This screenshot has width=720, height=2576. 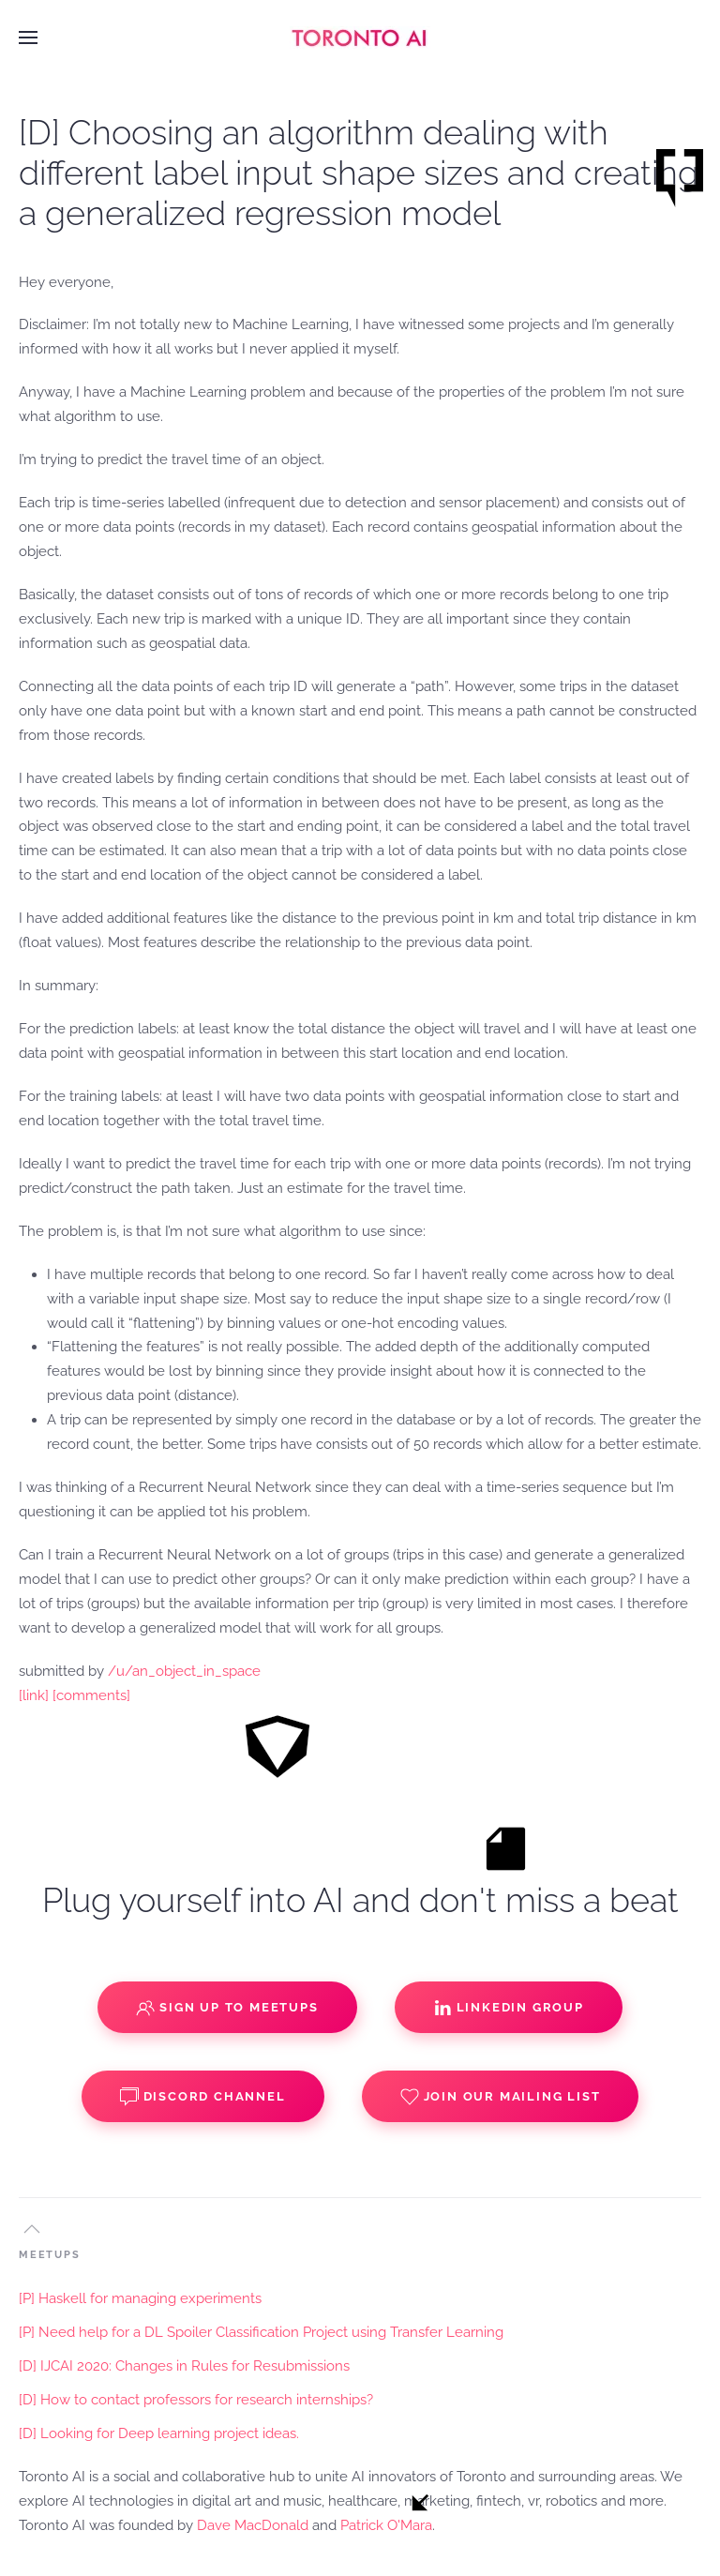 What do you see at coordinates (278, 1744) in the screenshot?
I see `openbase logo` at bounding box center [278, 1744].